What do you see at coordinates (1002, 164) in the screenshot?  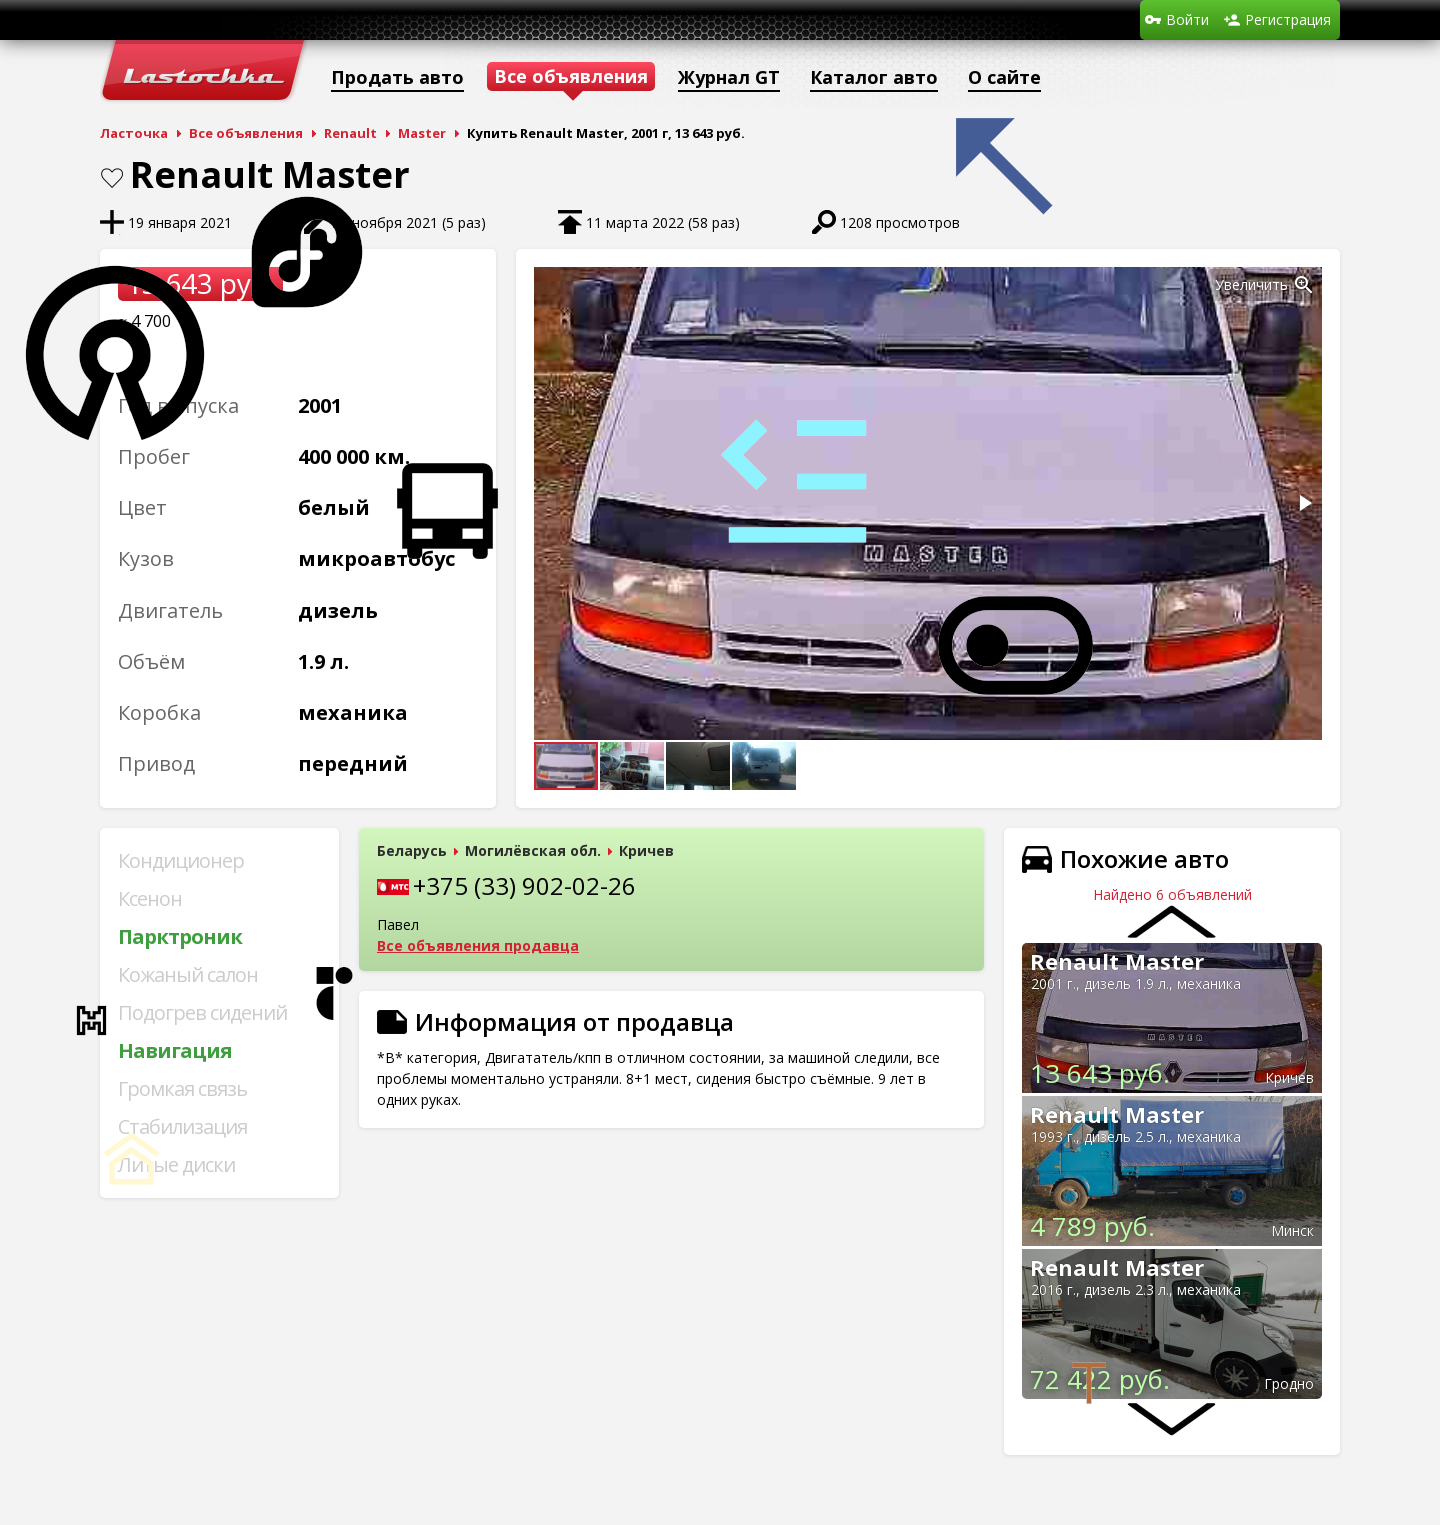 I see `navigate back and up in hierarchy` at bounding box center [1002, 164].